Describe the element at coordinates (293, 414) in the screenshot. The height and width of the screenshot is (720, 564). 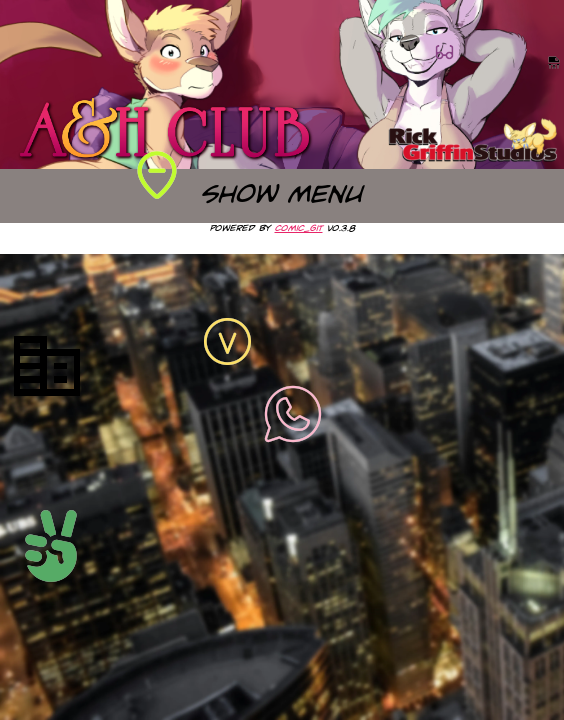
I see `open whatsapp messaging app` at that location.